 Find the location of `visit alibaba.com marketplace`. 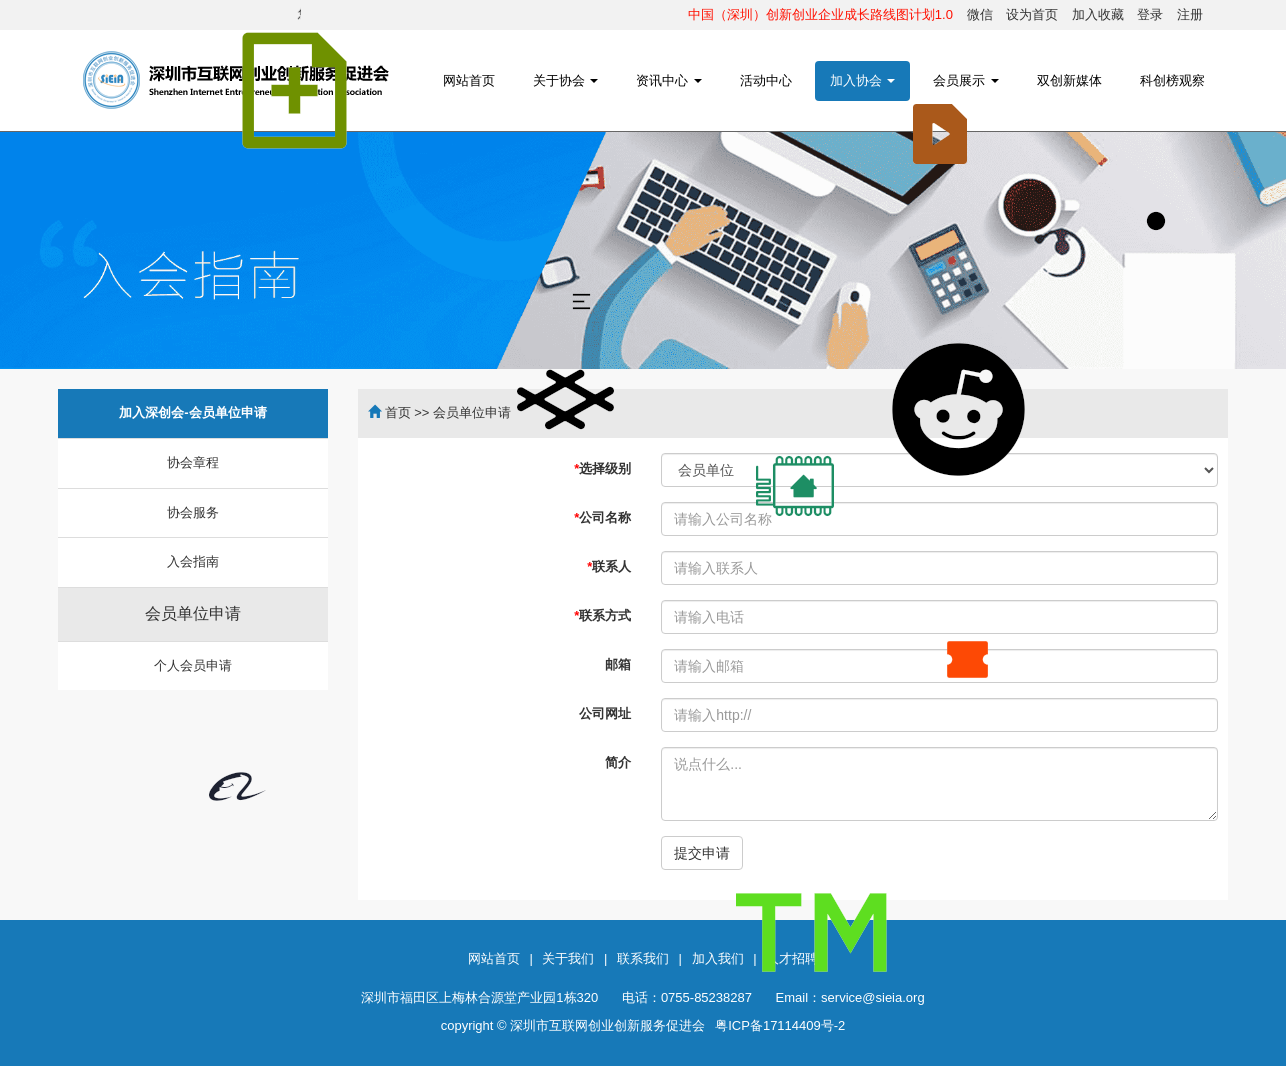

visit alibaba.com marketplace is located at coordinates (237, 786).